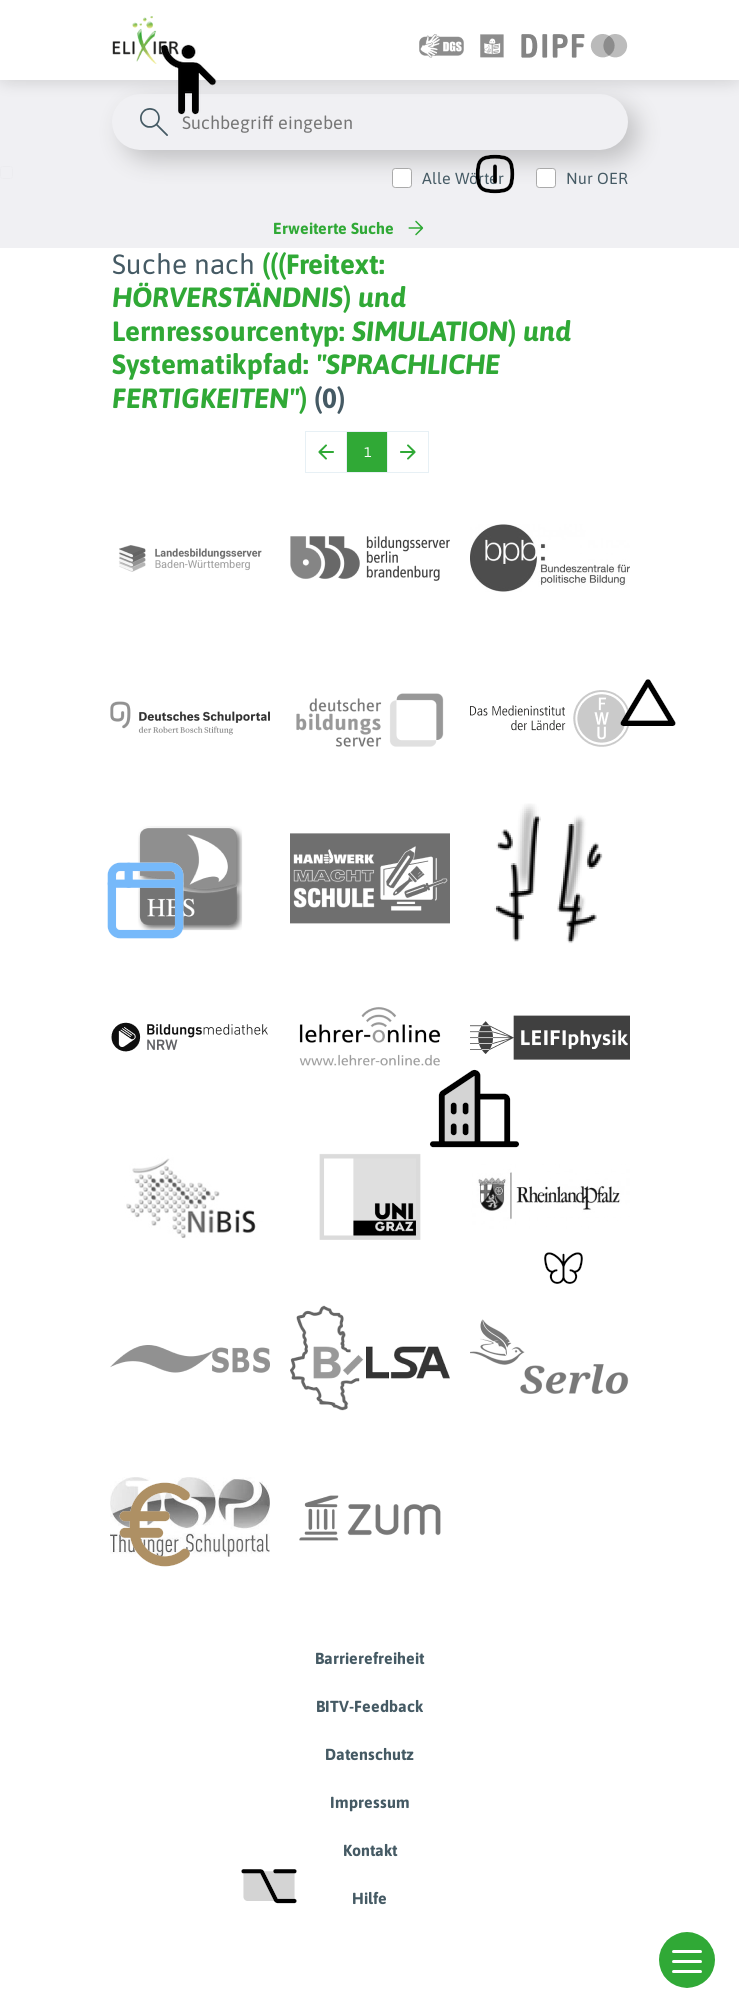 The height and width of the screenshot is (2006, 739). What do you see at coordinates (474, 1111) in the screenshot?
I see `view nearby buildings or properties` at bounding box center [474, 1111].